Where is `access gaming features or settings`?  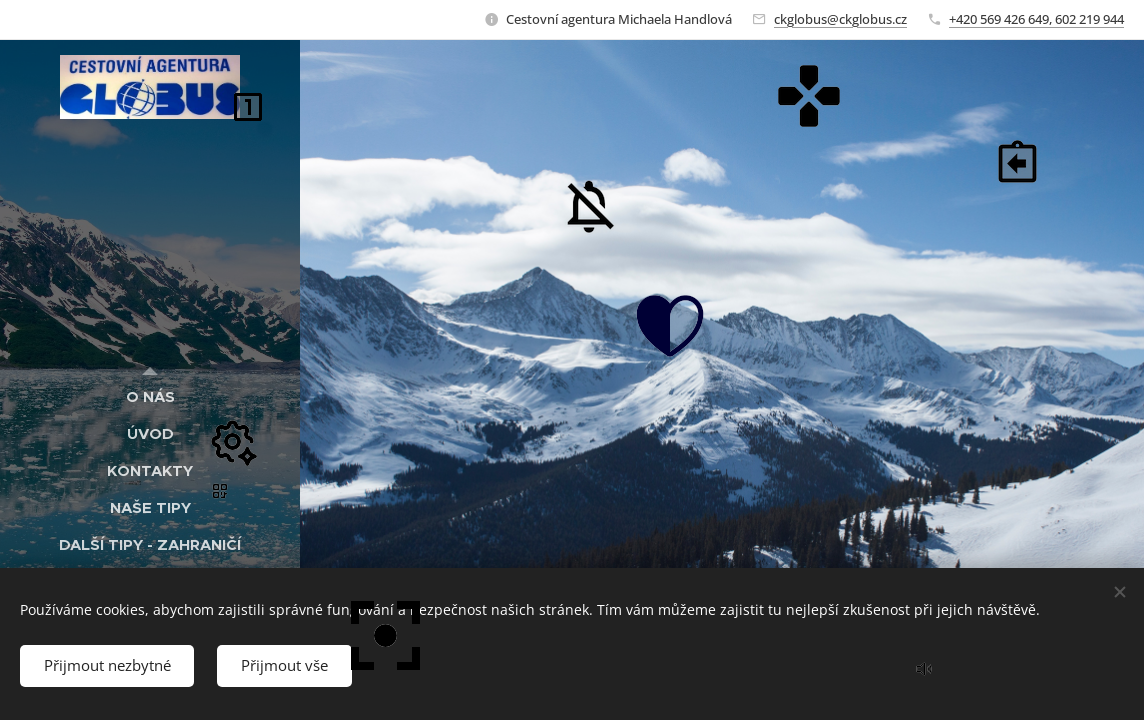 access gaming features or settings is located at coordinates (809, 96).